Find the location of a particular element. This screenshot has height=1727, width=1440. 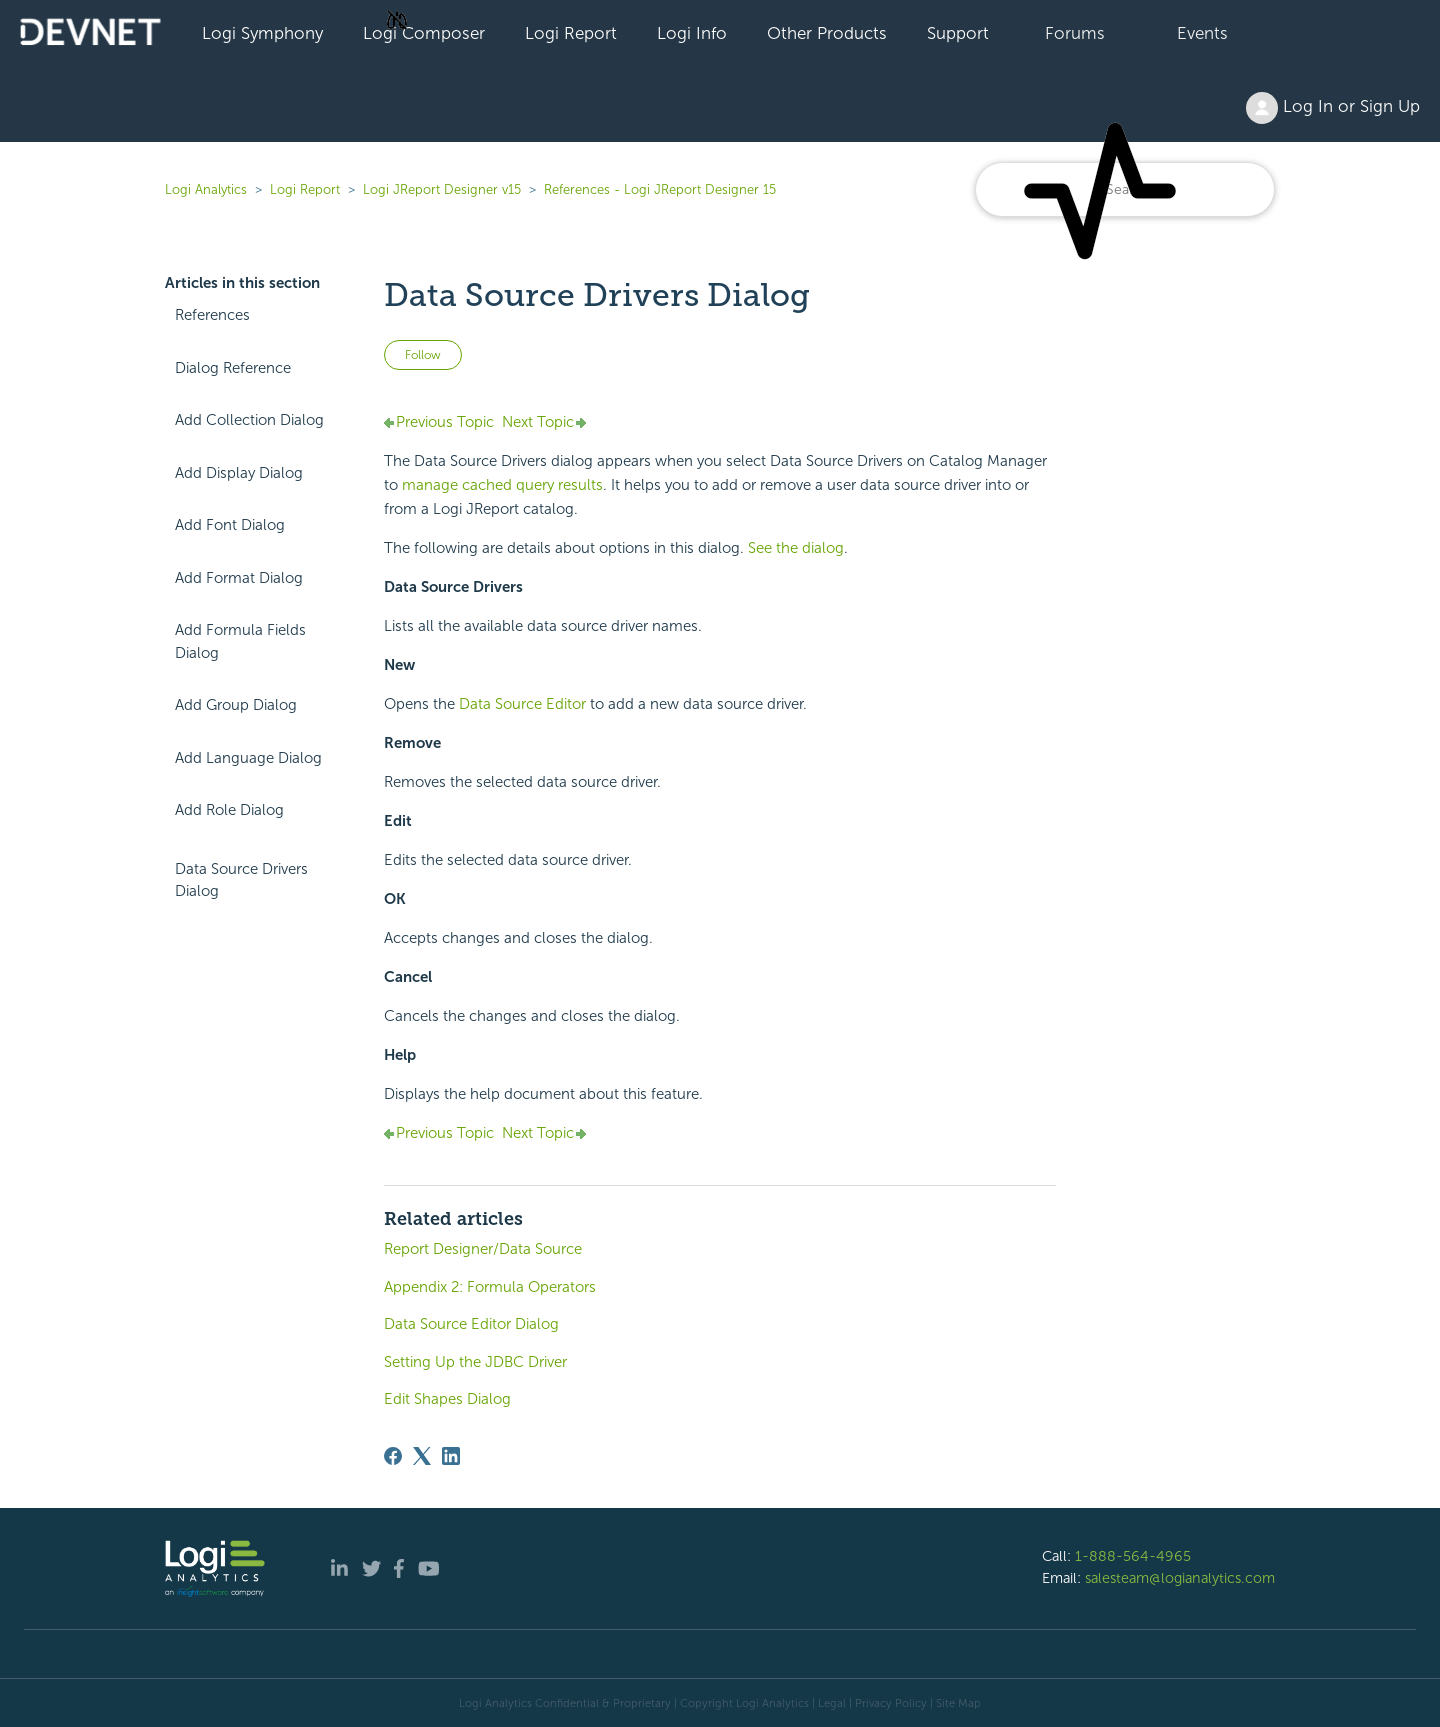

view activity or health metrics is located at coordinates (1100, 191).